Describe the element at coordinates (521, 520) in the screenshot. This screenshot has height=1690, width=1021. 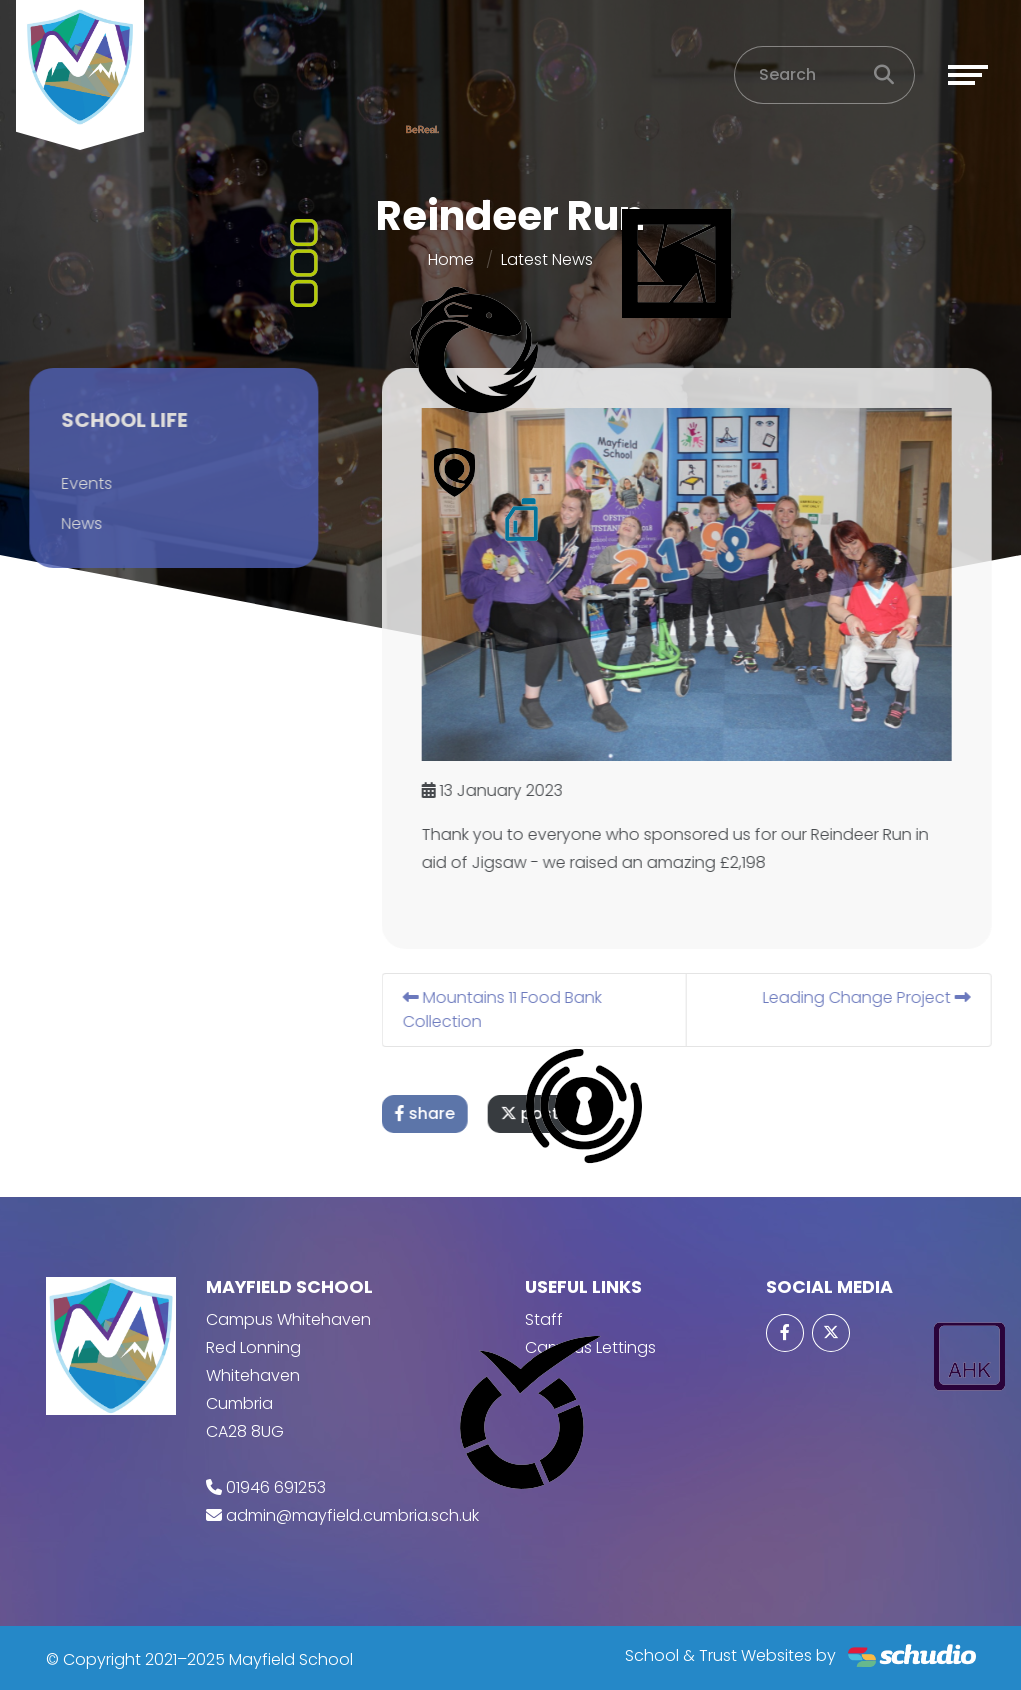
I see `find nearby gas stations or fuel locations` at that location.